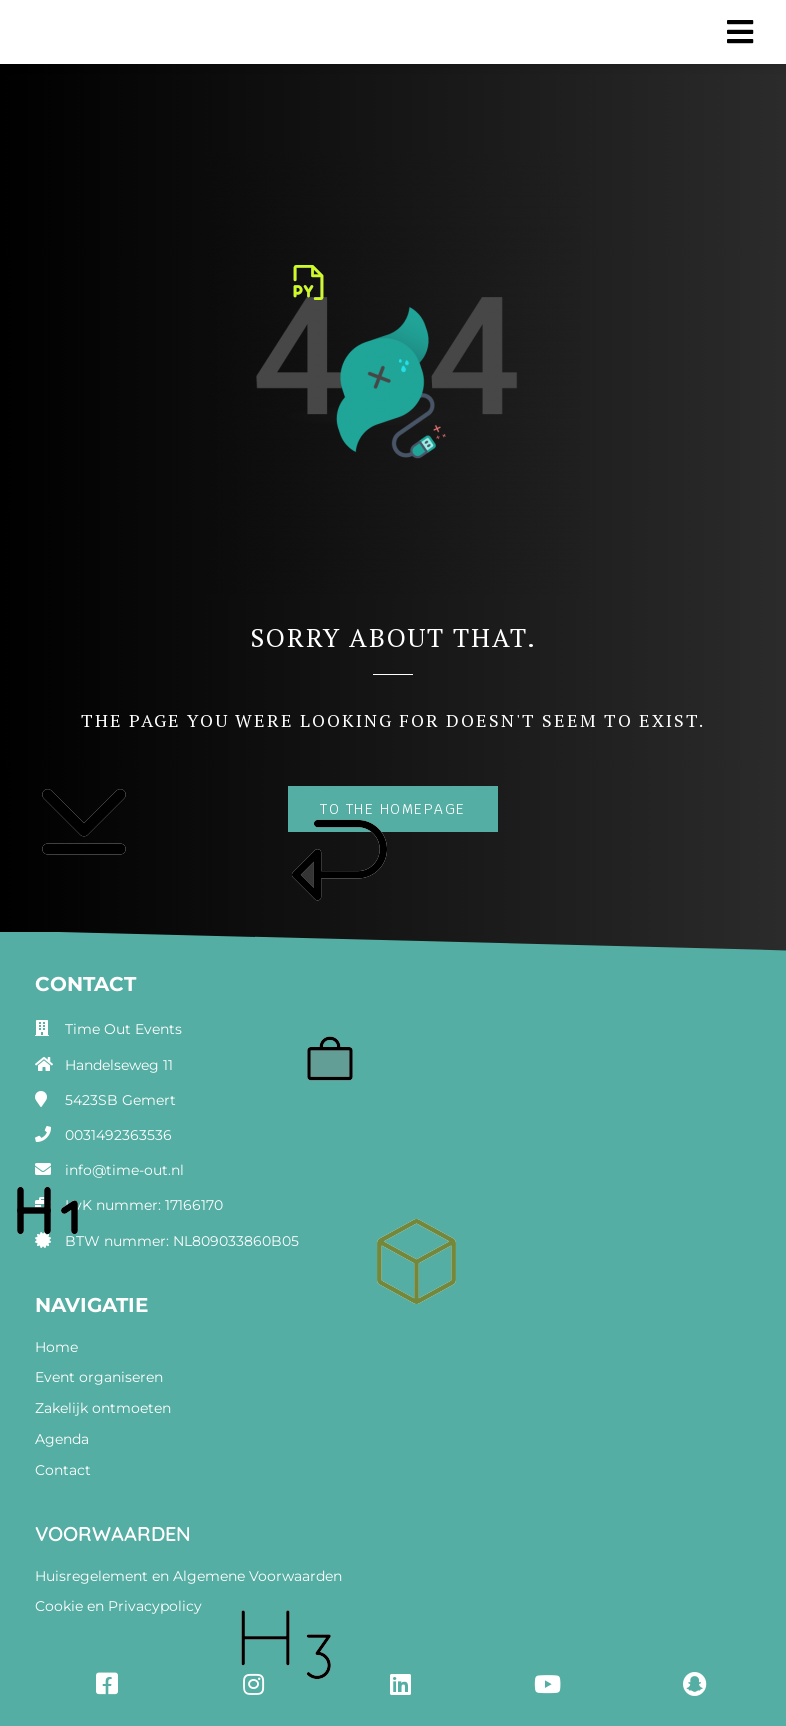 The width and height of the screenshot is (786, 1726). What do you see at coordinates (416, 1261) in the screenshot?
I see `view 3D model or object` at bounding box center [416, 1261].